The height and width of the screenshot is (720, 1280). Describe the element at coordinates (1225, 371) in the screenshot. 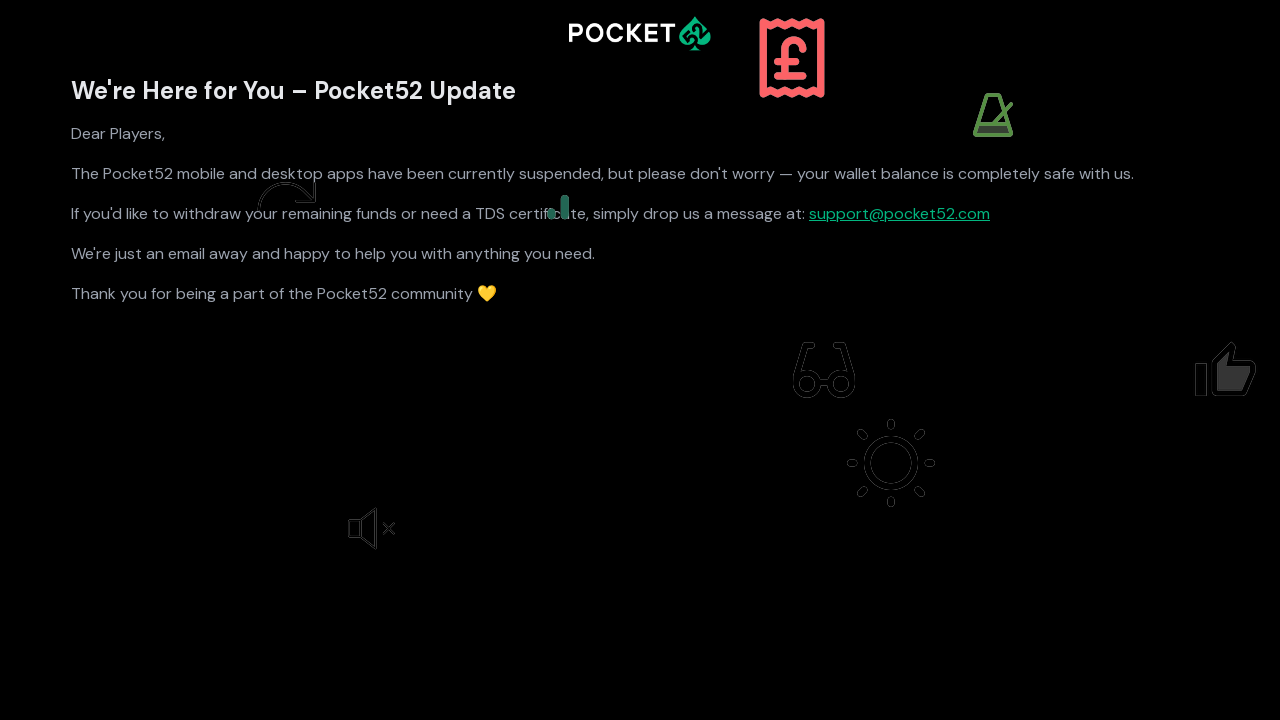

I see `like or upvote content` at that location.